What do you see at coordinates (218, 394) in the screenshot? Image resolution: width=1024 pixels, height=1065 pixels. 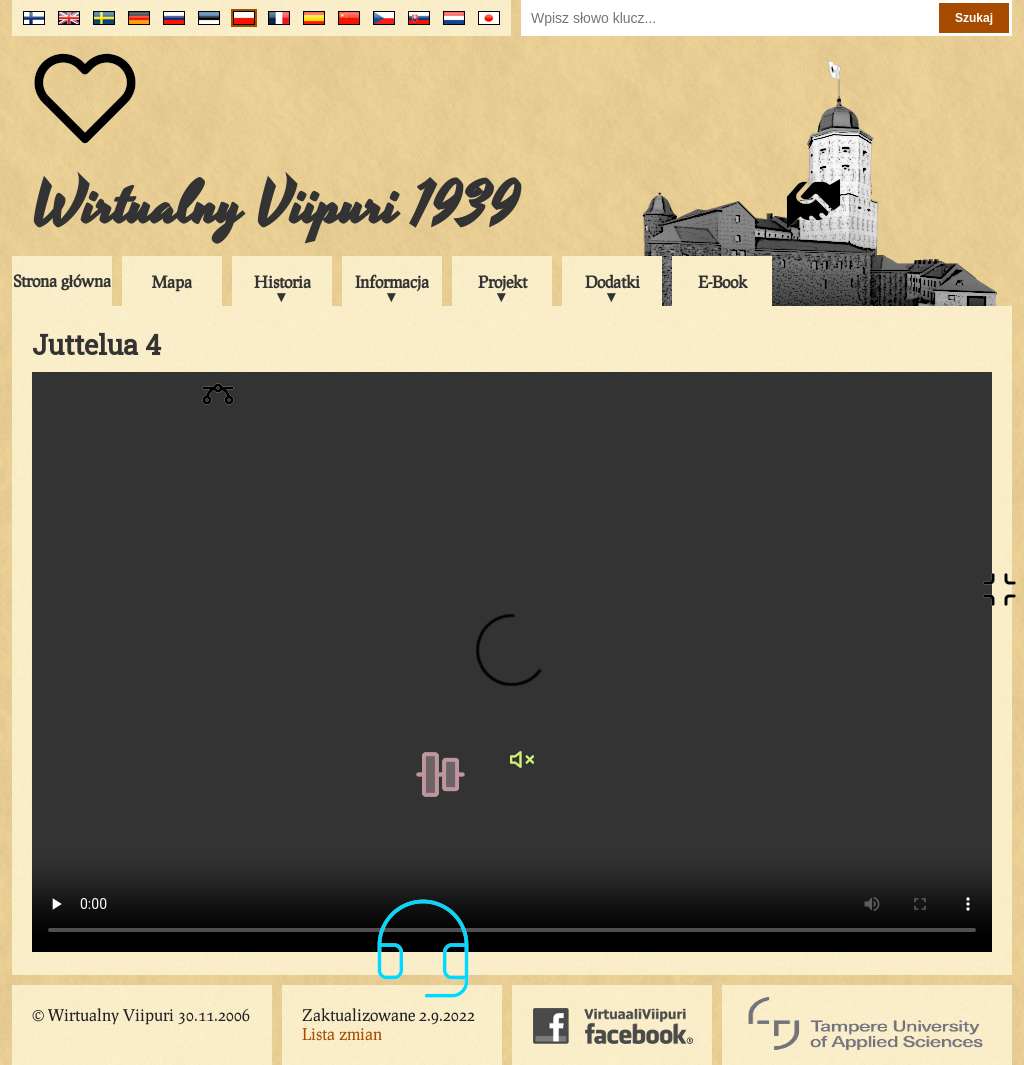 I see `edit vector path or bezier curve` at bounding box center [218, 394].